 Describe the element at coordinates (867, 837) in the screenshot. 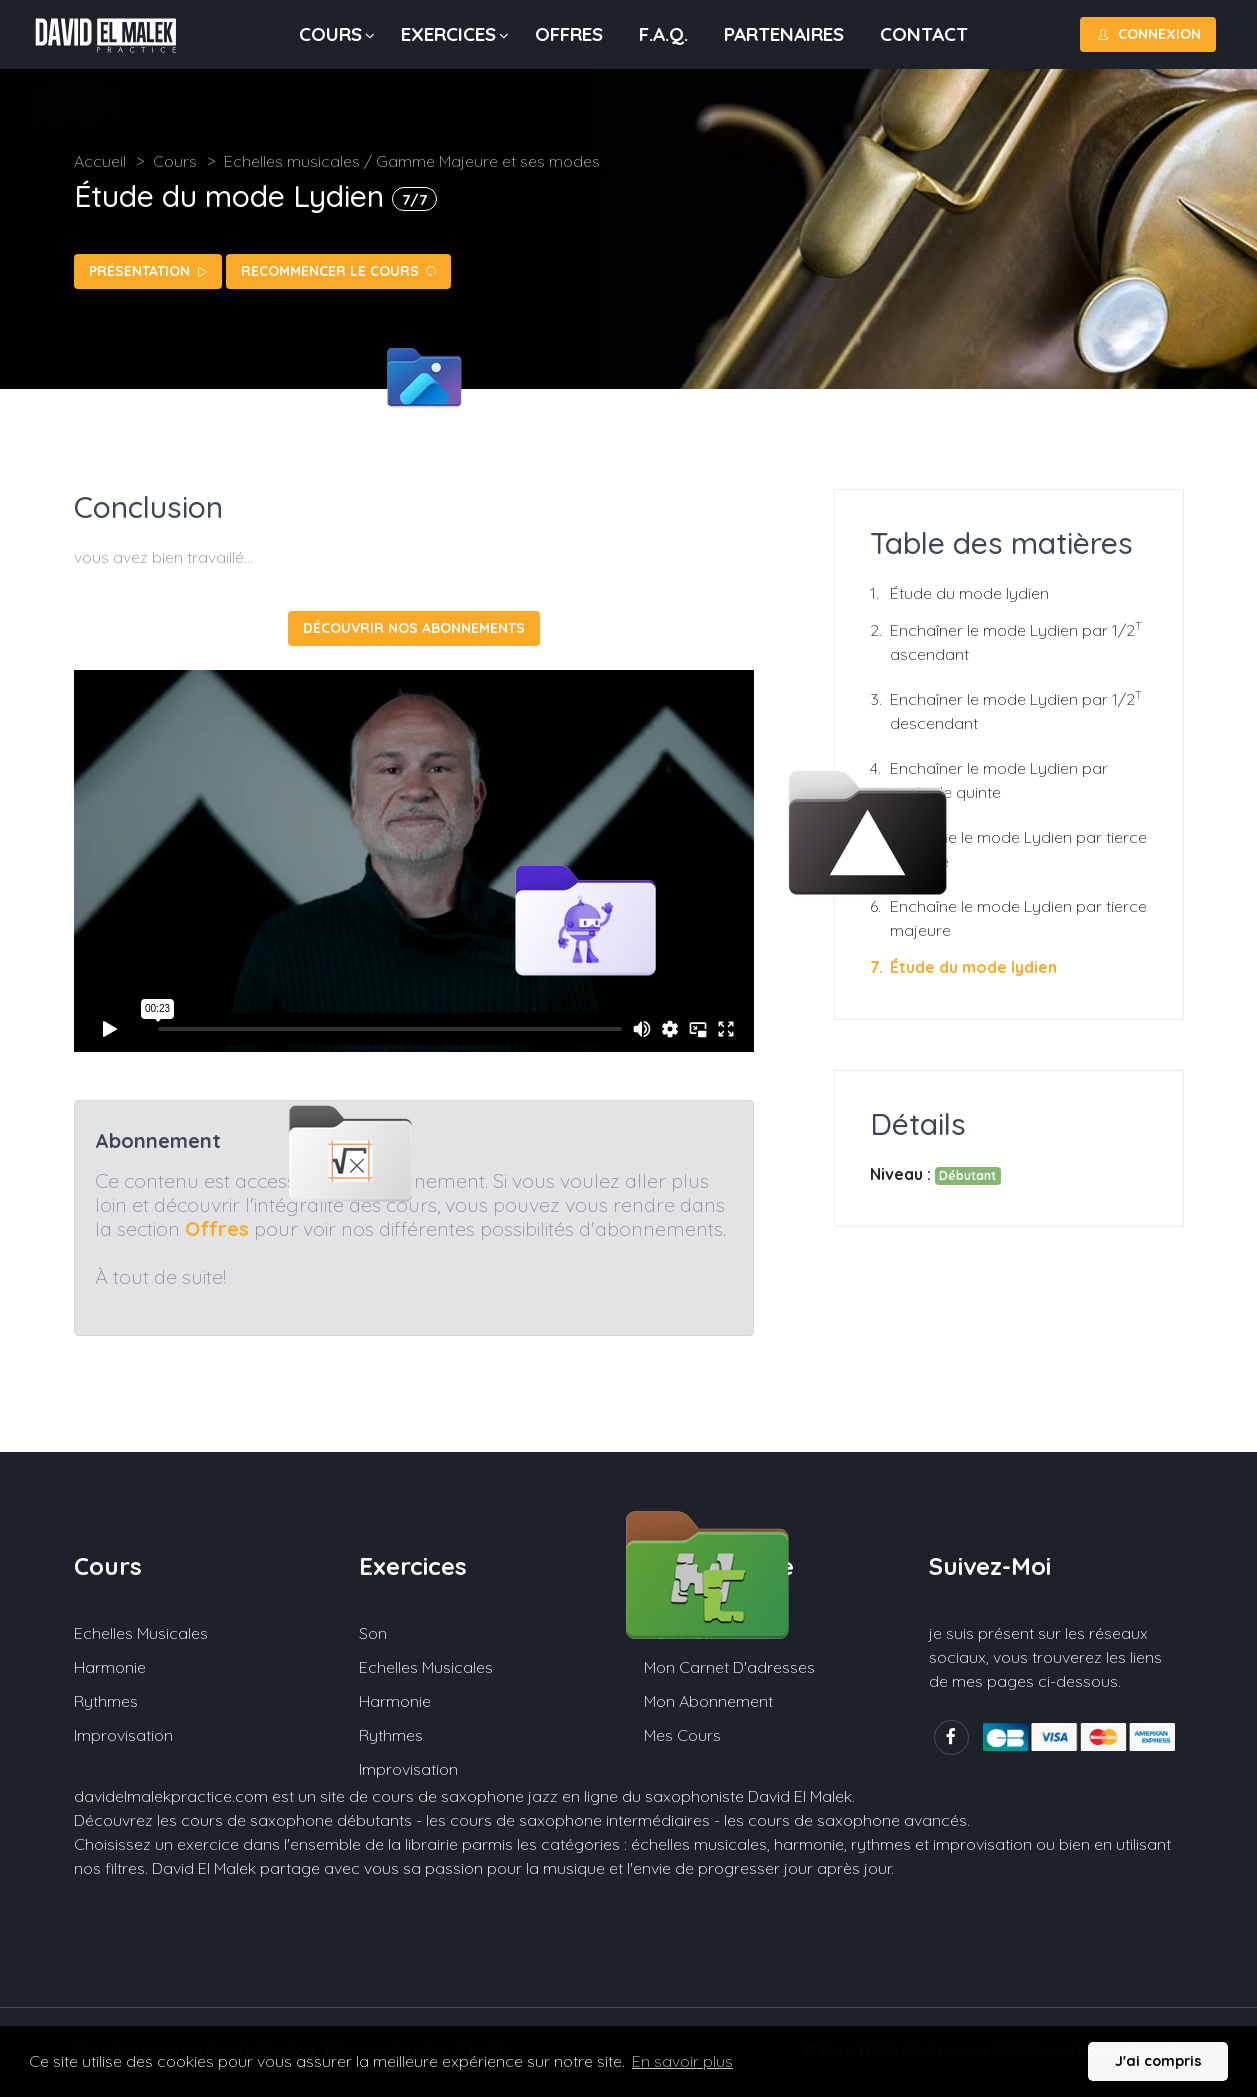

I see `open vercel project files` at that location.